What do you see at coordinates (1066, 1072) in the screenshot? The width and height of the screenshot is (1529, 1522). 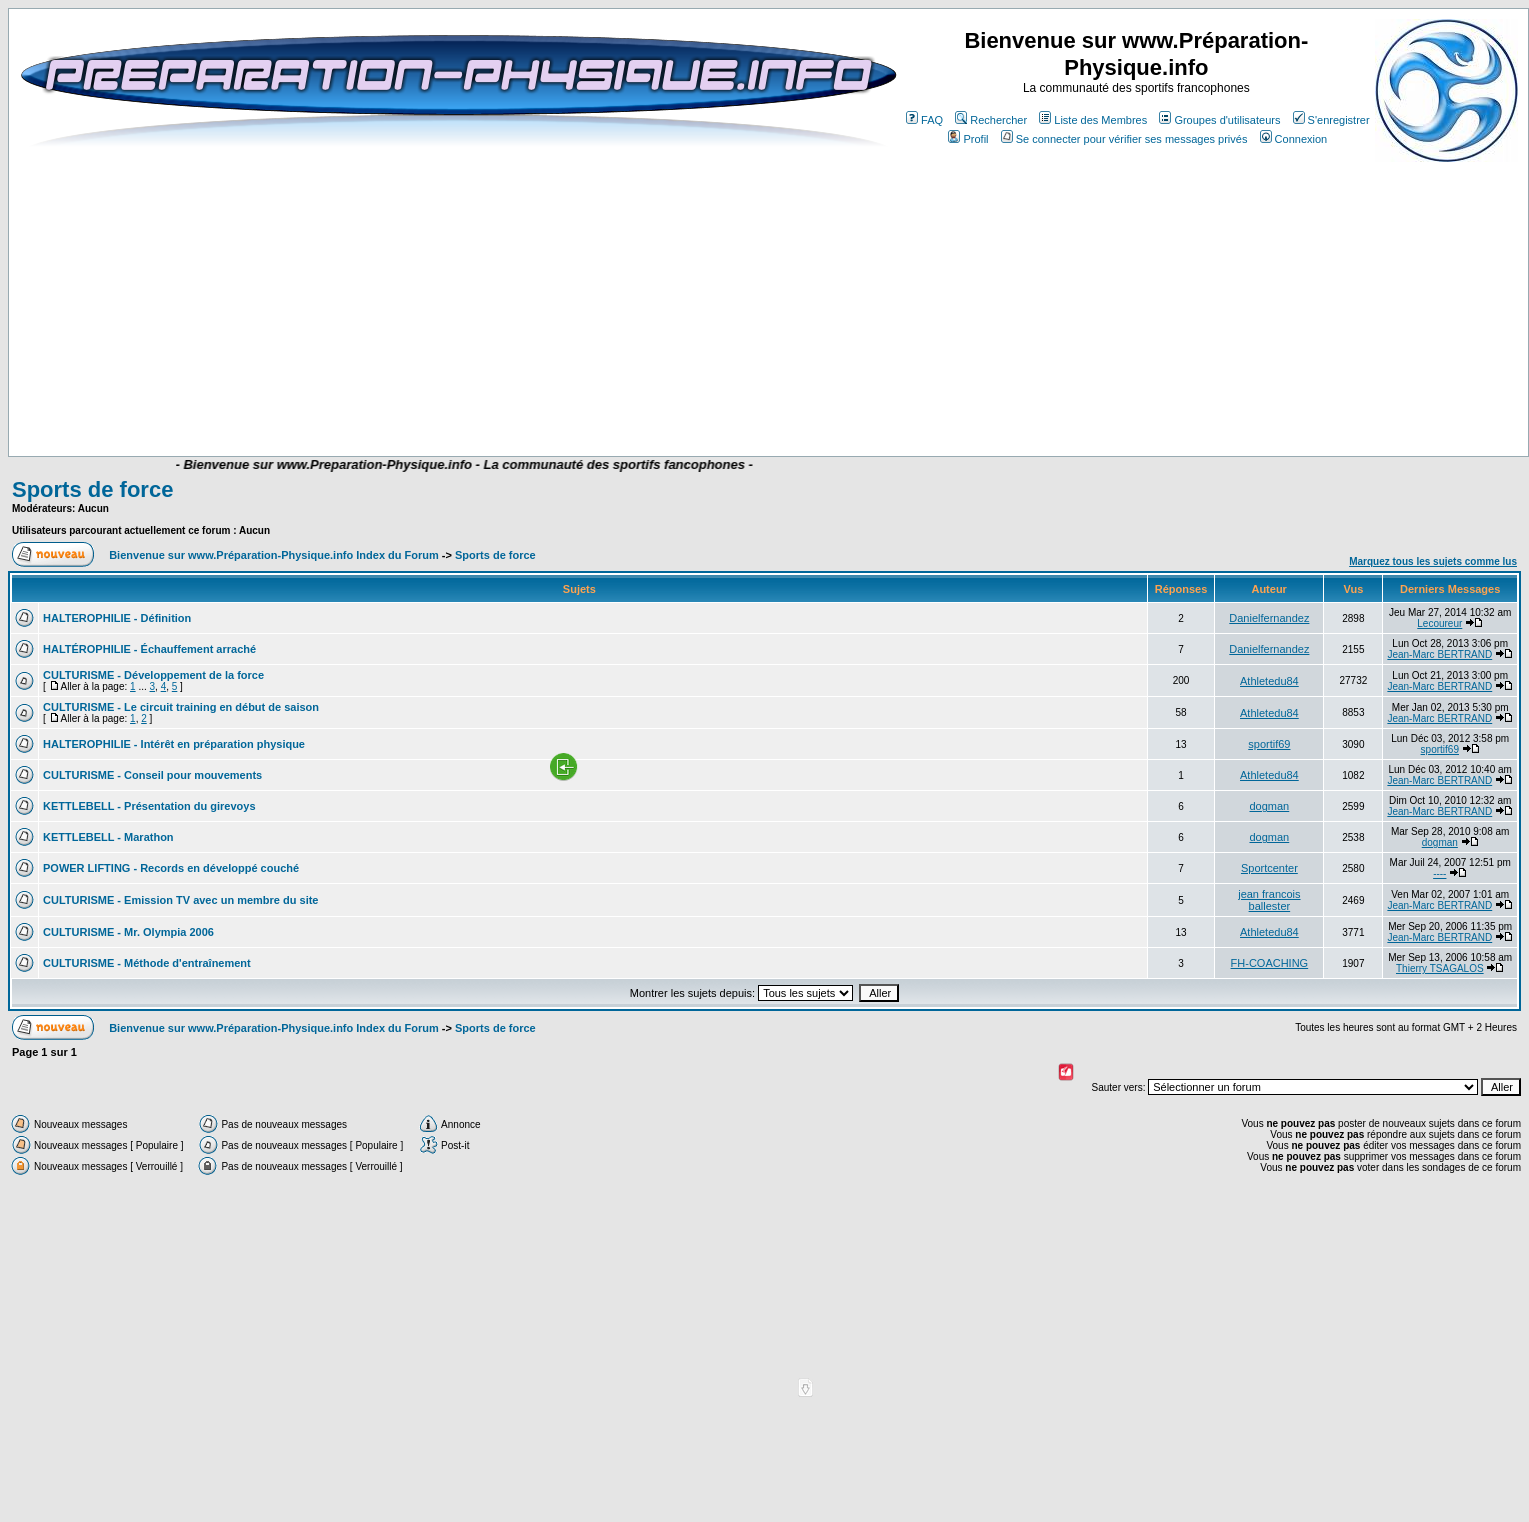 I see `open an eps vector file` at bounding box center [1066, 1072].